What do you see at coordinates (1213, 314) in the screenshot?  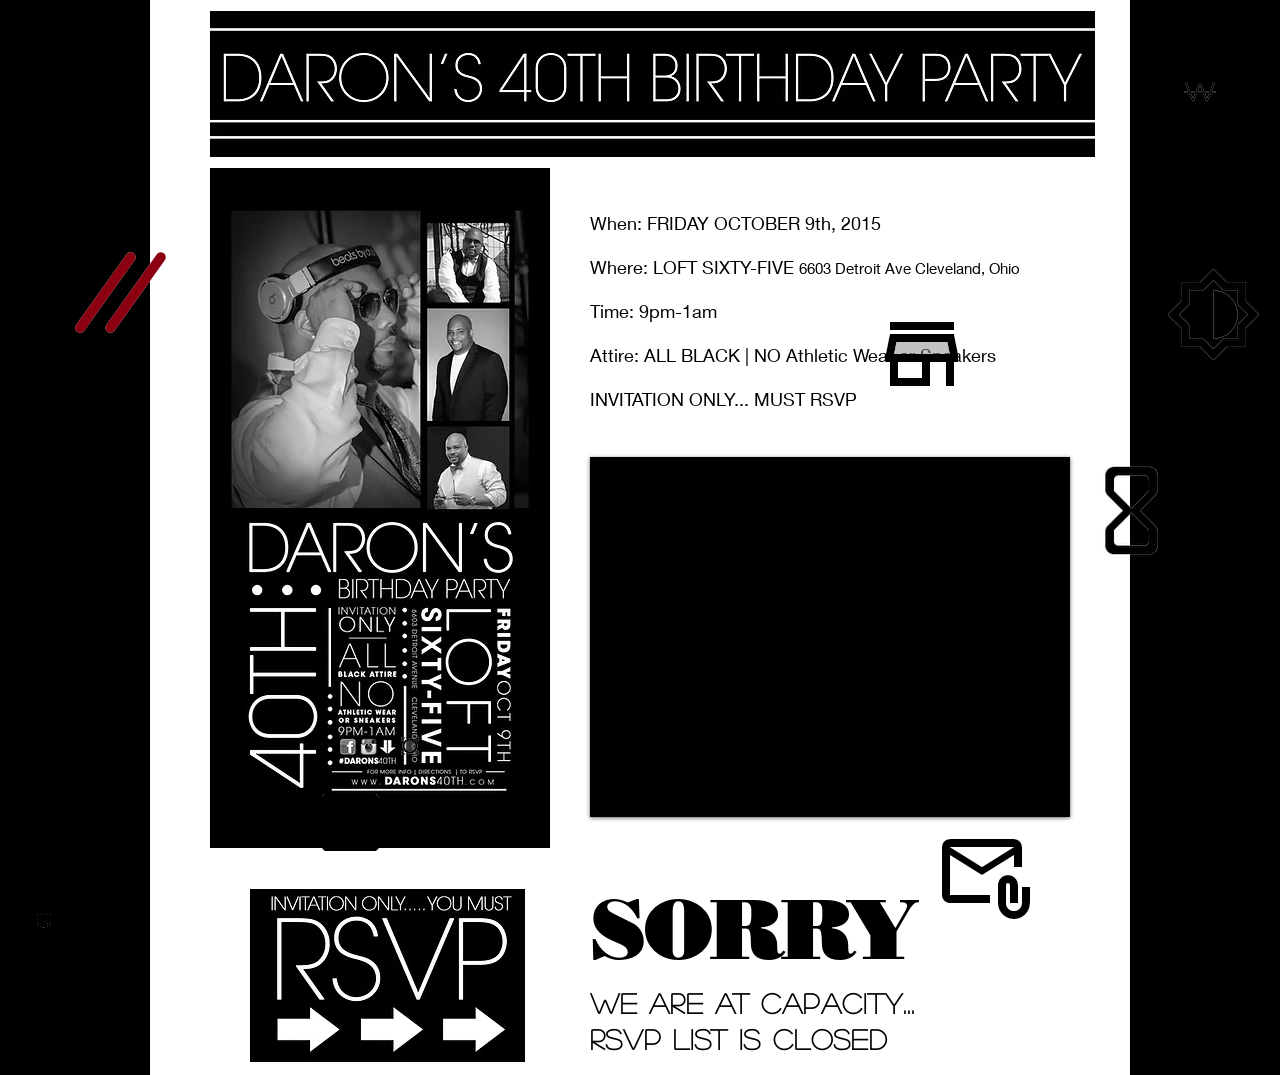 I see `adjust screen brightness level` at bounding box center [1213, 314].